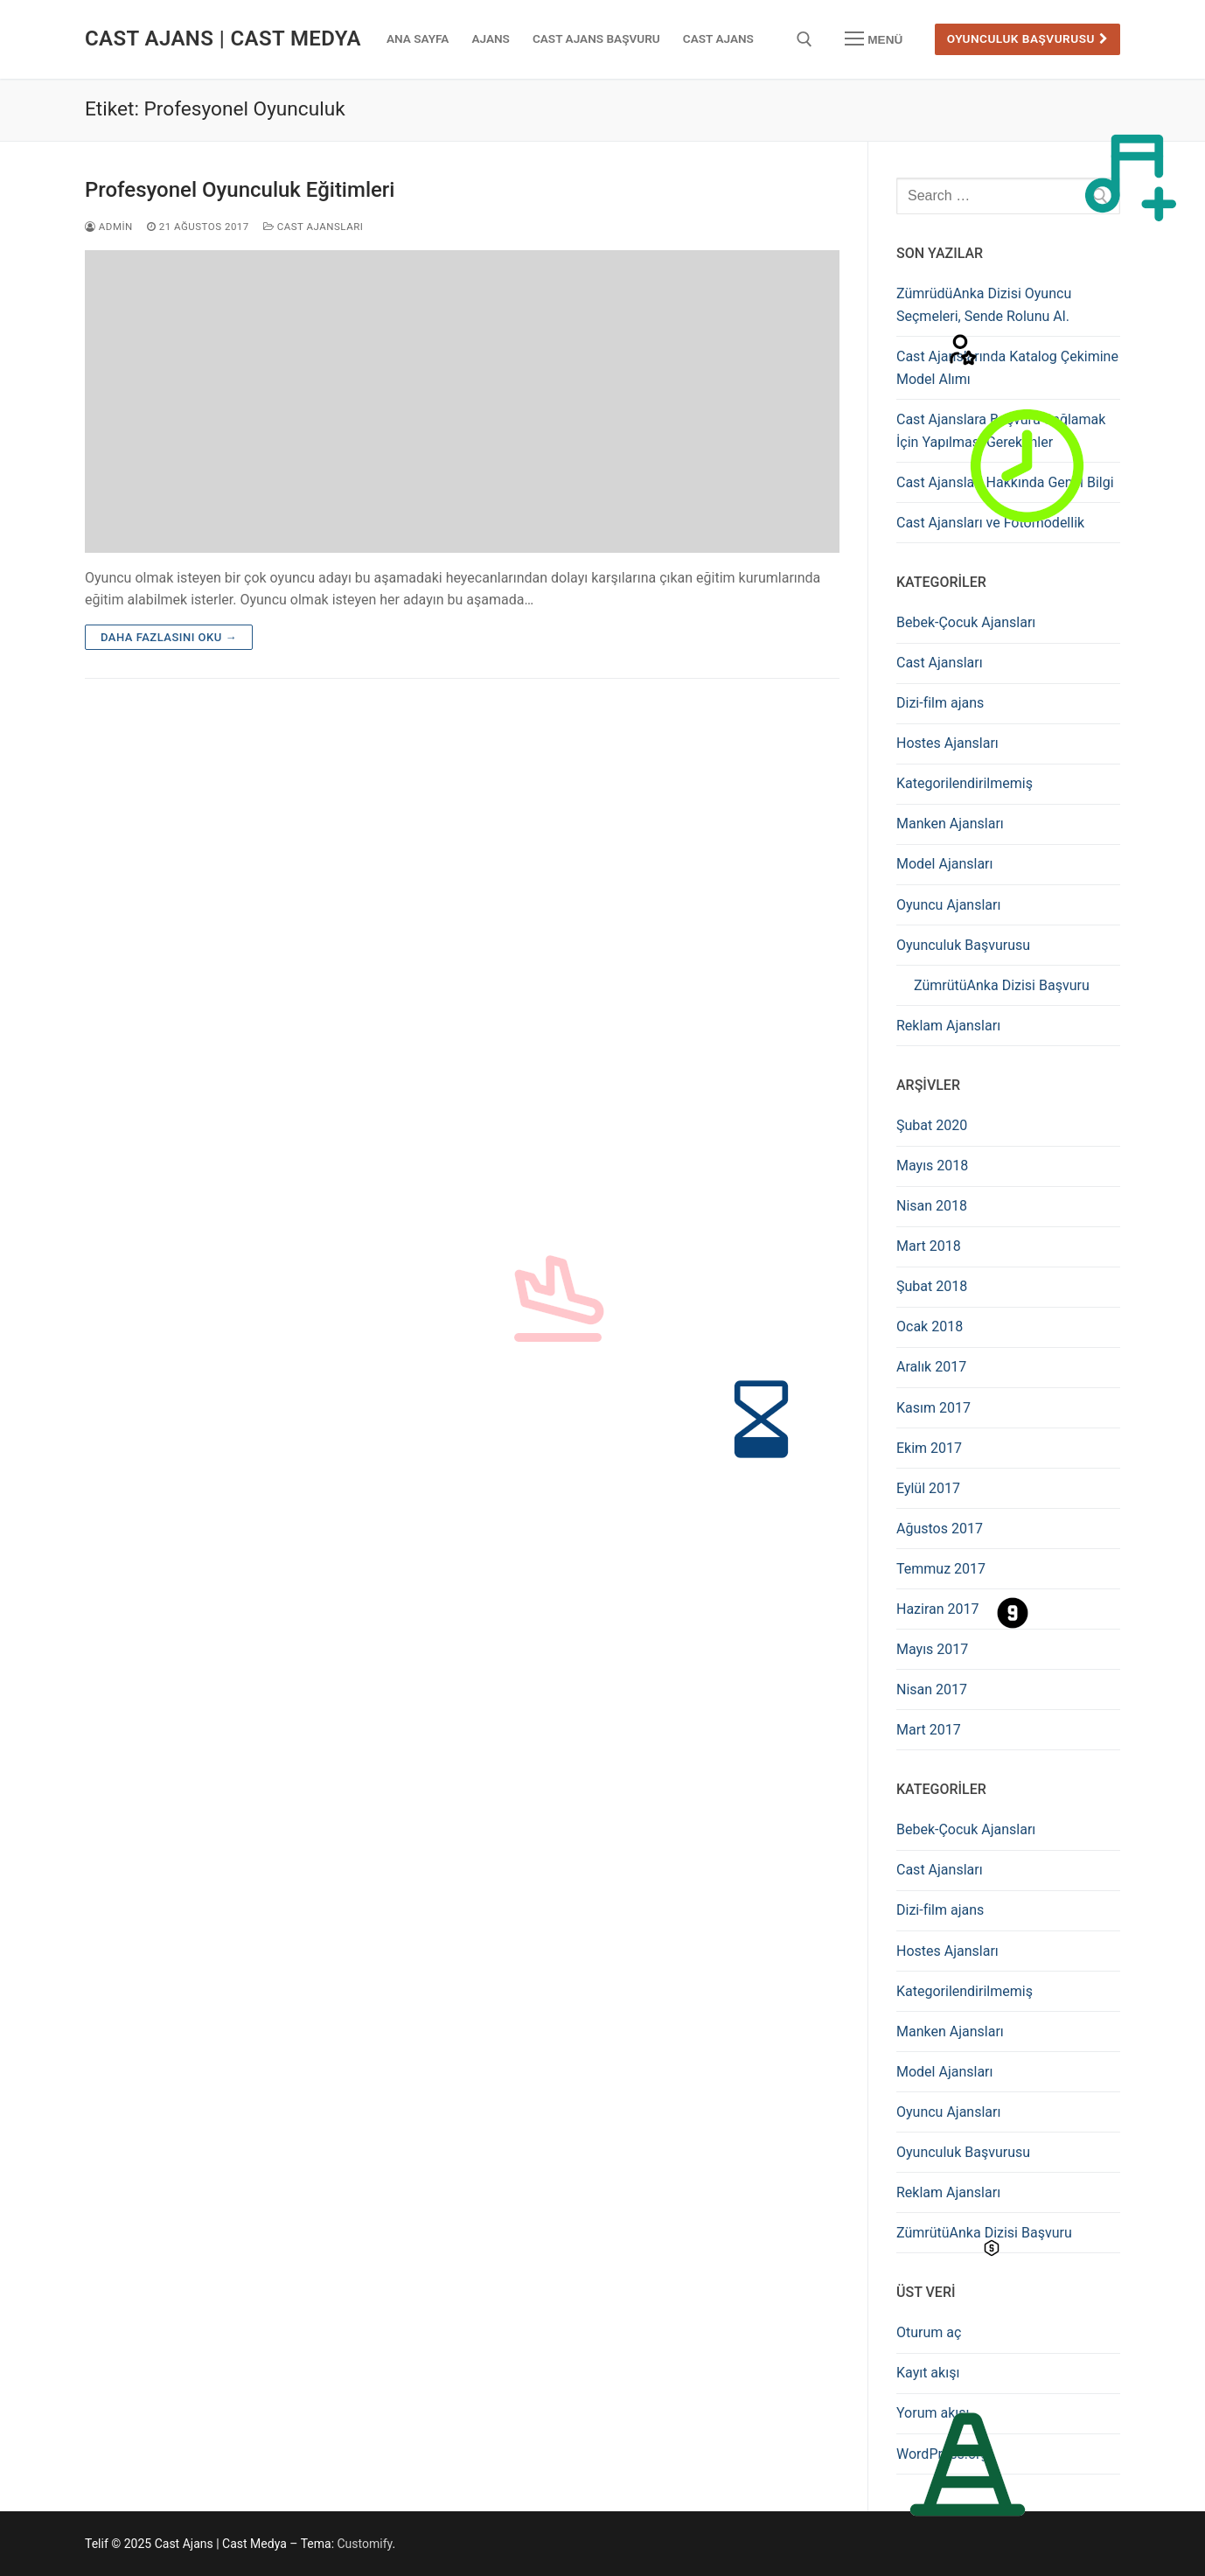 The width and height of the screenshot is (1205, 2576). I want to click on add a new song to your library, so click(1128, 173).